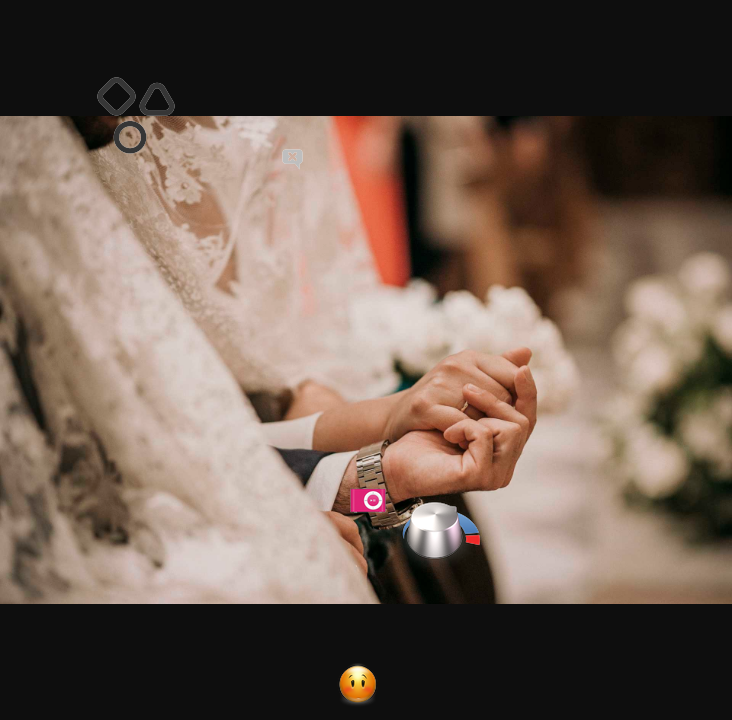 This screenshot has height=720, width=732. What do you see at coordinates (440, 531) in the screenshot?
I see `adjust system audio volume` at bounding box center [440, 531].